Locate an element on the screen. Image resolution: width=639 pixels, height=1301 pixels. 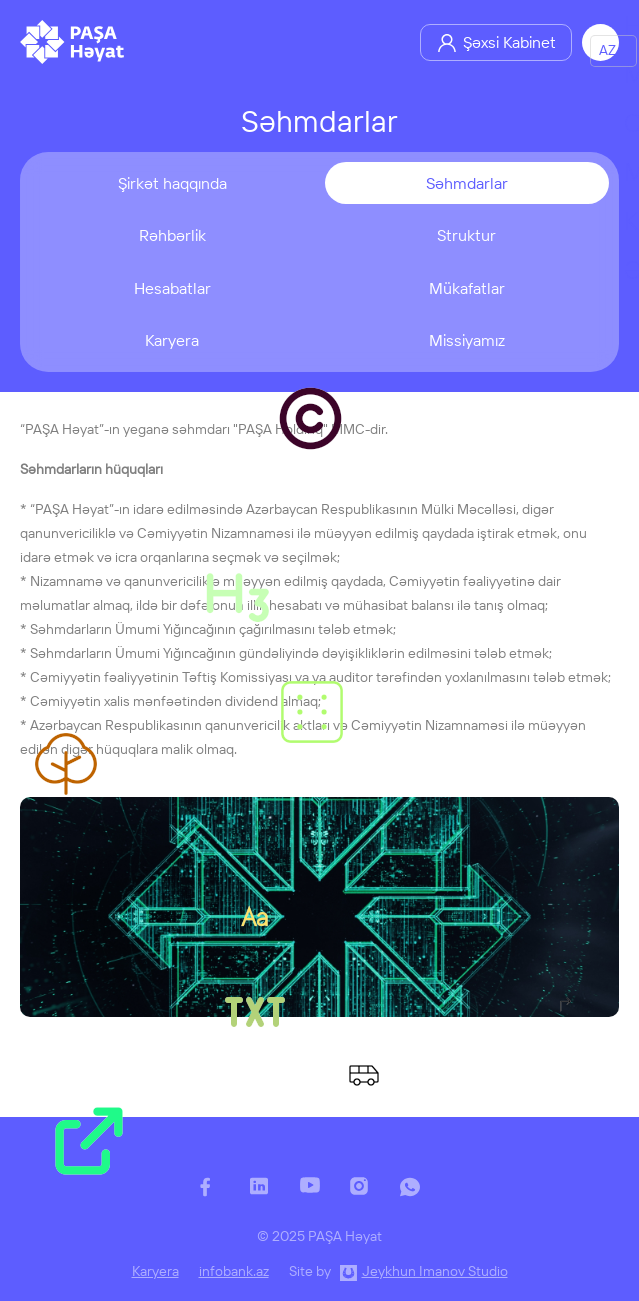
randomize or shuffle content is located at coordinates (312, 712).